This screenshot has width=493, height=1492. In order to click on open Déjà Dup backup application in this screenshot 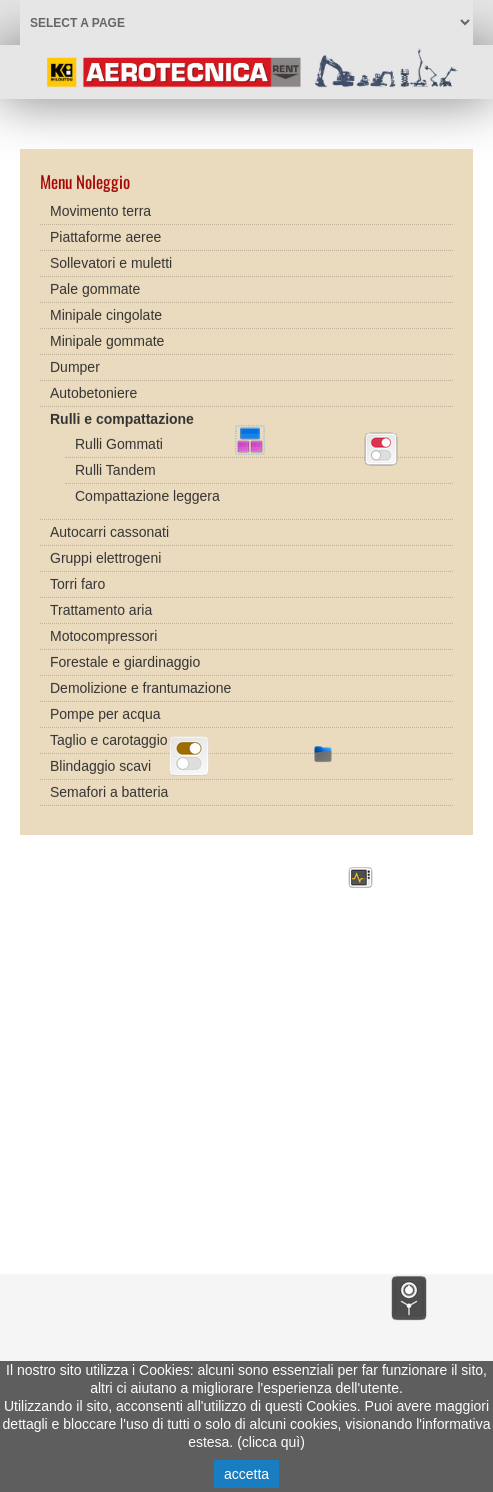, I will do `click(409, 1298)`.